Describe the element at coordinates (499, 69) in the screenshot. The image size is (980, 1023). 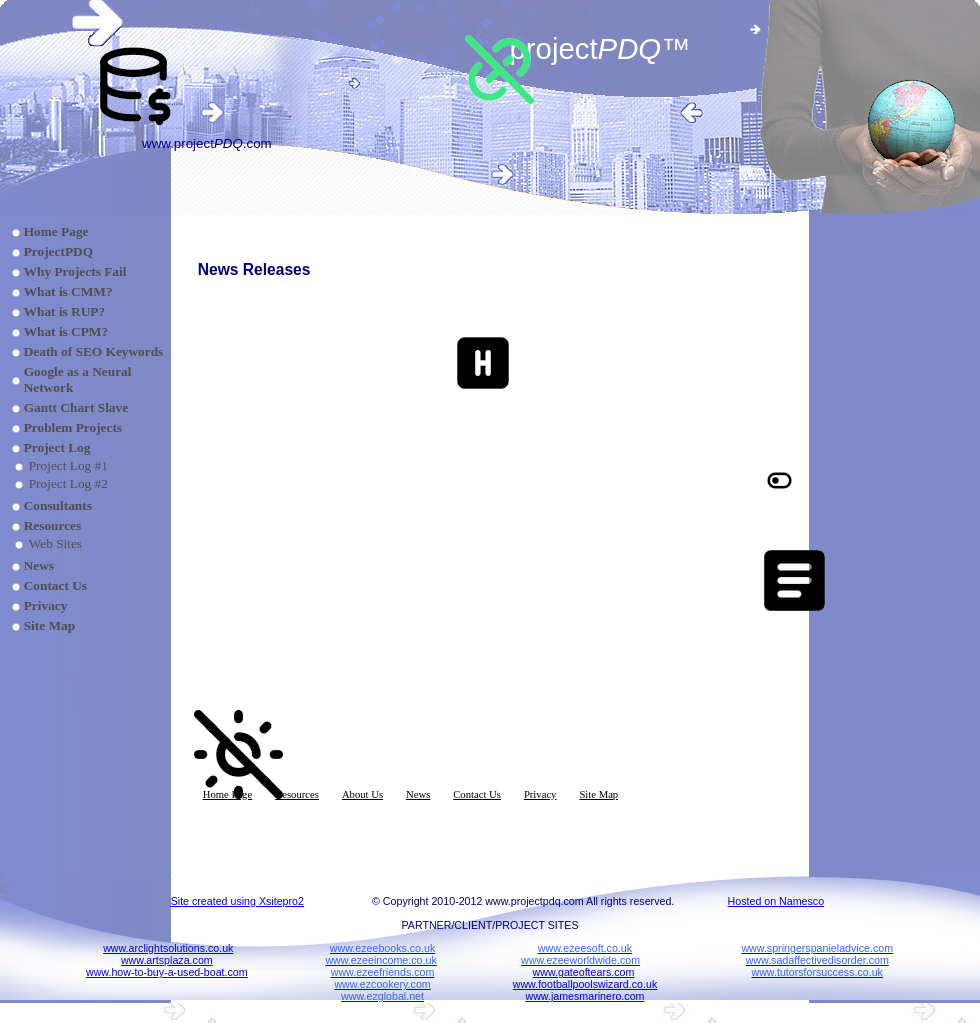
I see `unlink or disconnect a linked item` at that location.